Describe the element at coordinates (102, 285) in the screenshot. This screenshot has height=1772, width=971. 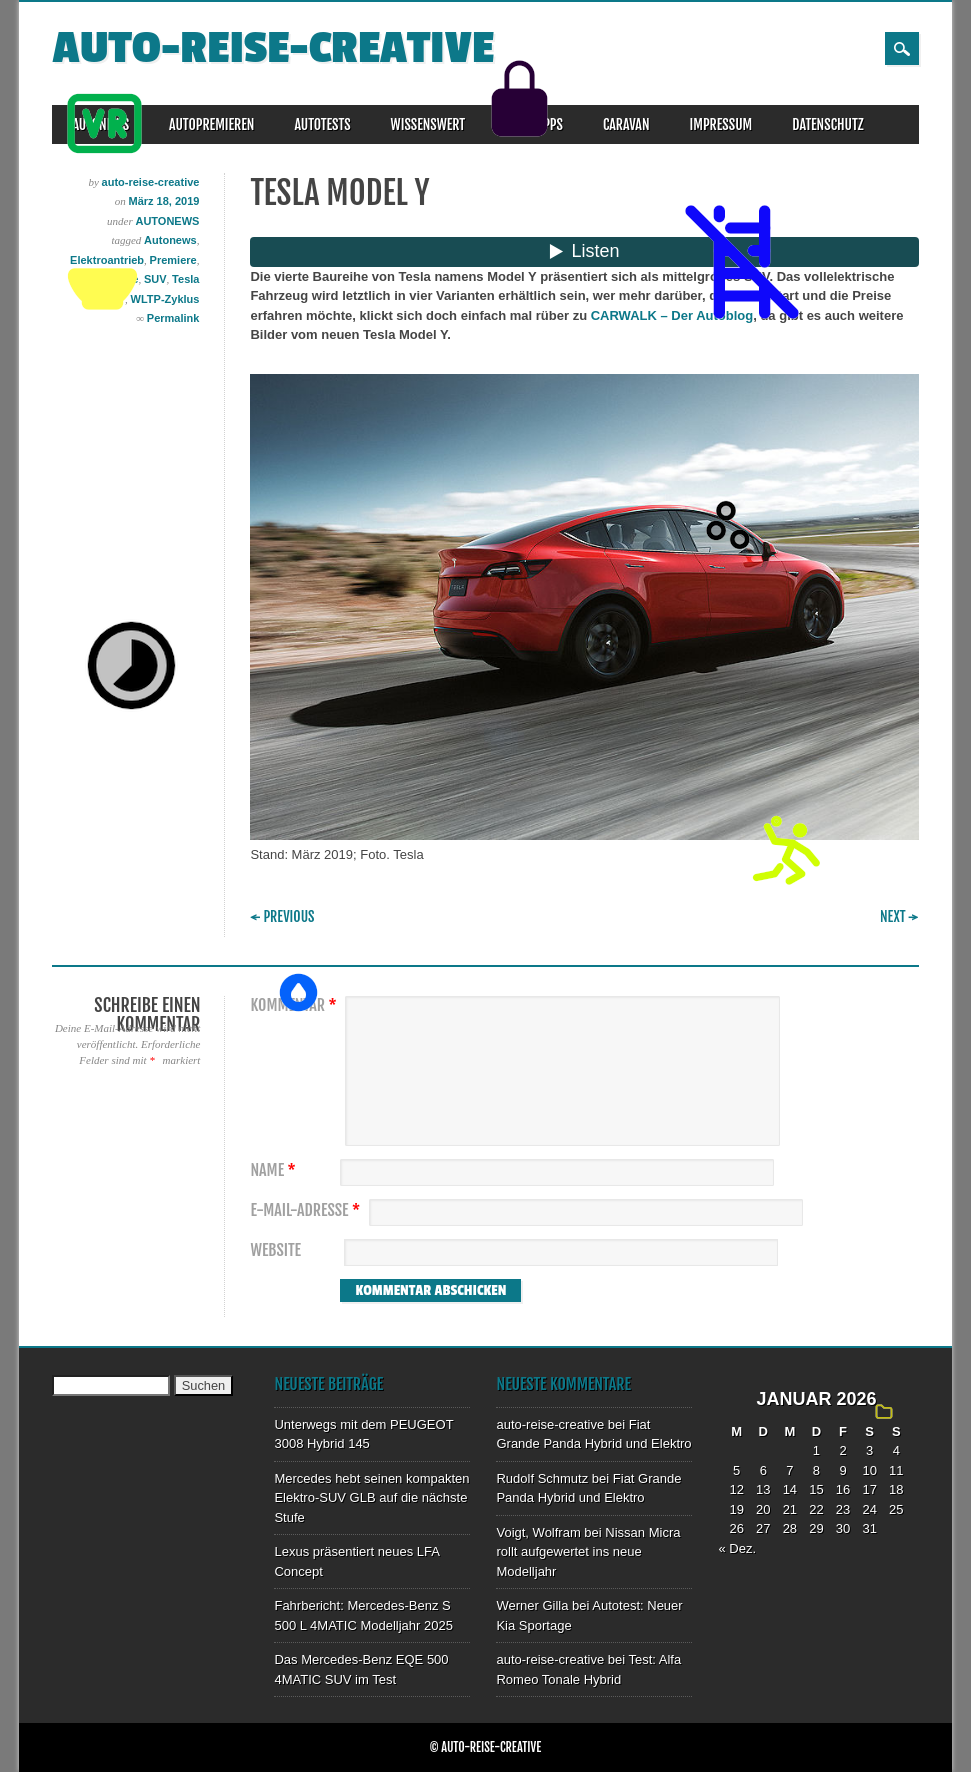
I see `access food or recipe section` at that location.